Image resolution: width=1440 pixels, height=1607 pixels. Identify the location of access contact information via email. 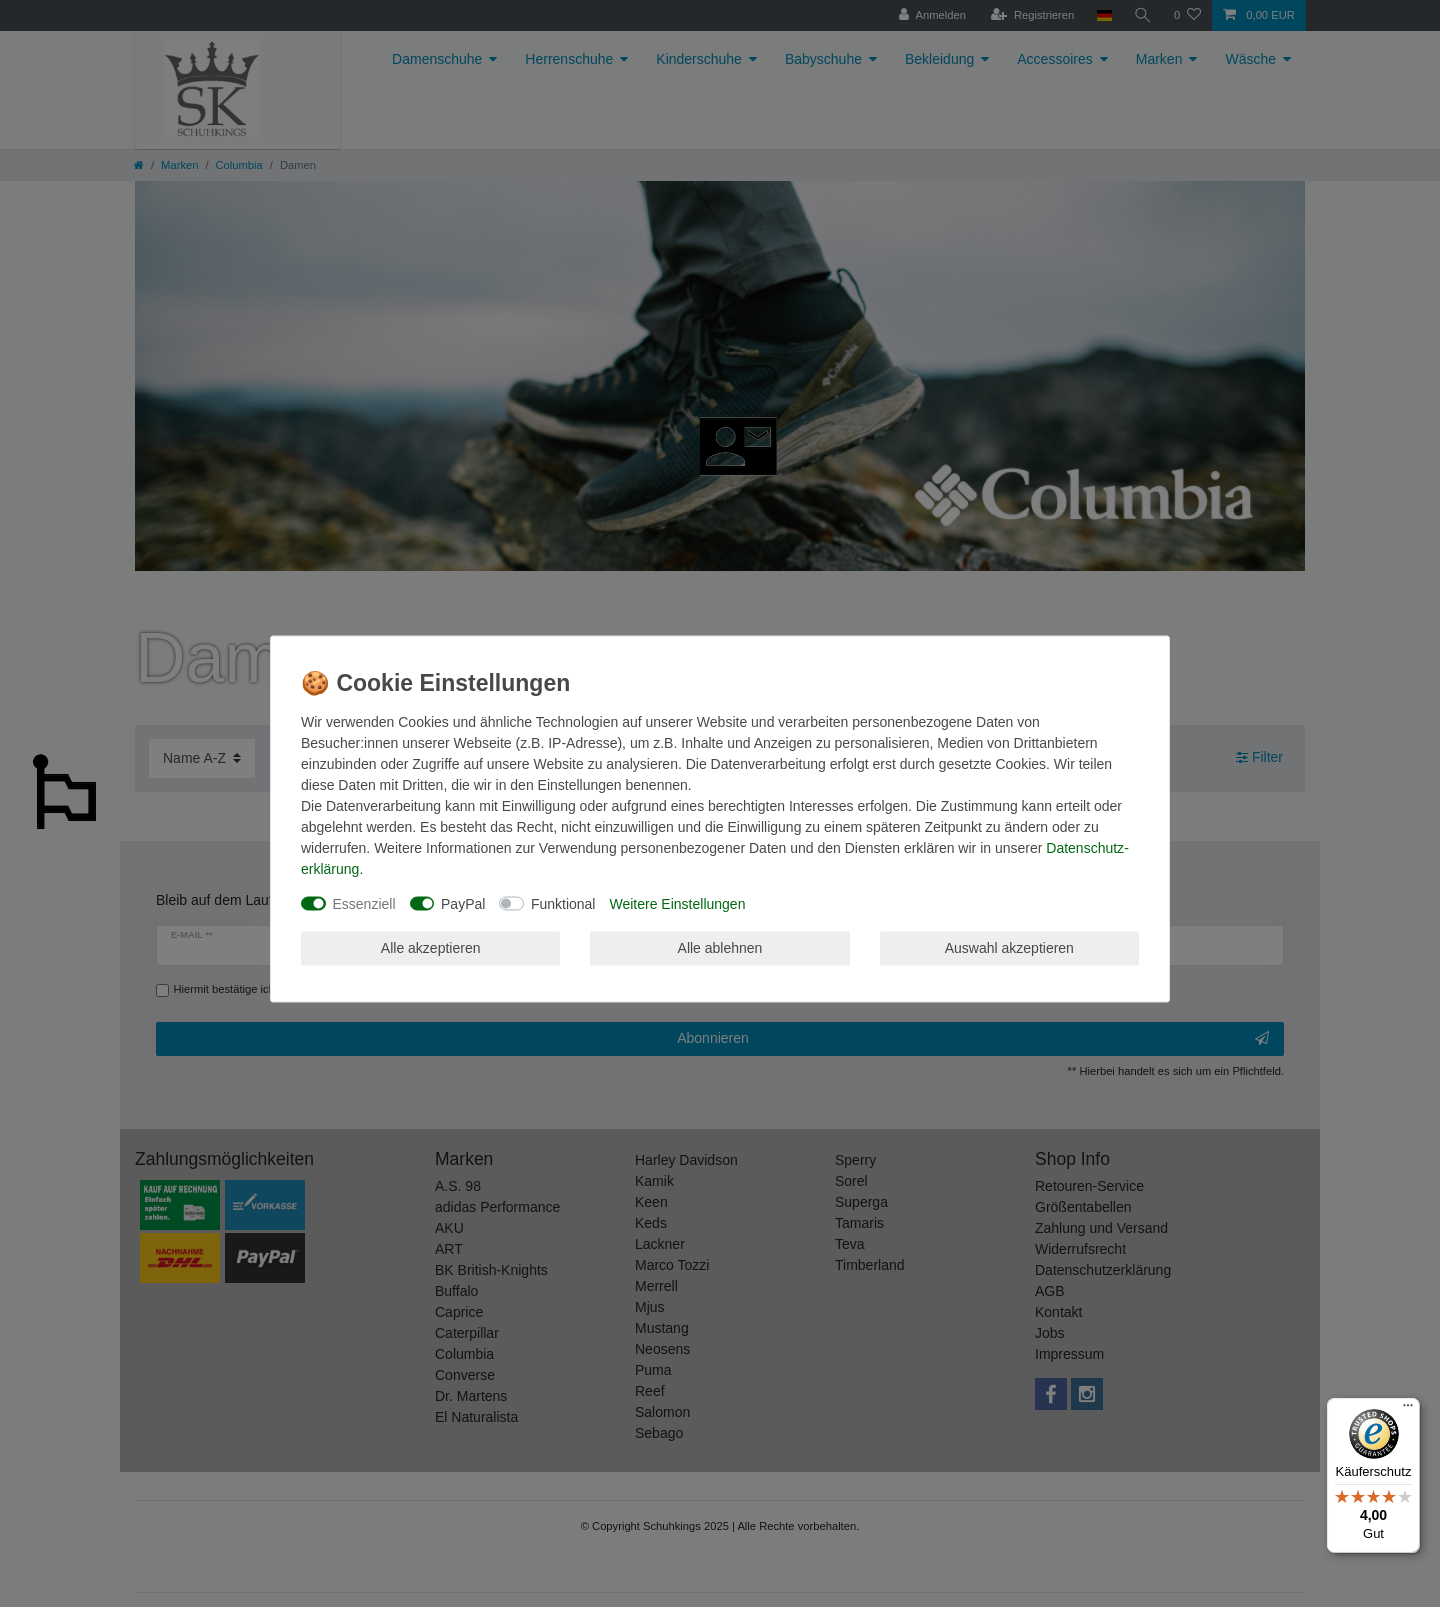
(738, 446).